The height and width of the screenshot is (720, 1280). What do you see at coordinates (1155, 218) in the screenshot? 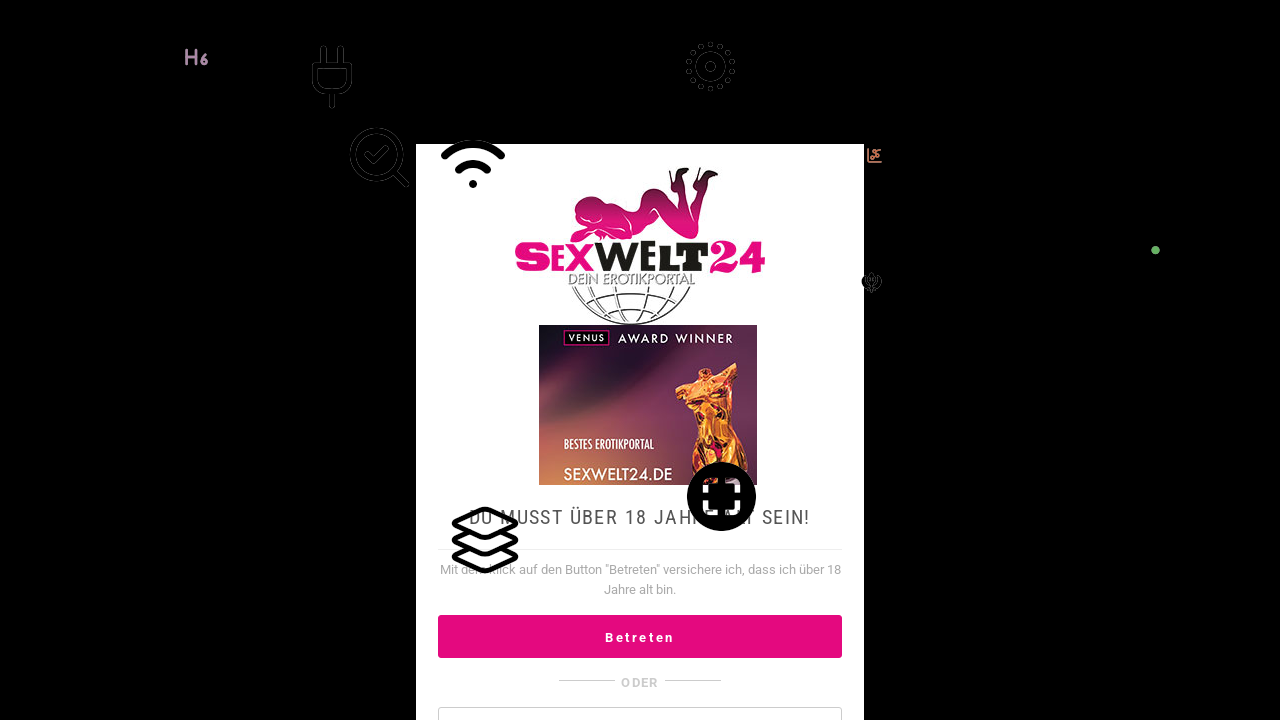
I see `no wifi signal available` at bounding box center [1155, 218].